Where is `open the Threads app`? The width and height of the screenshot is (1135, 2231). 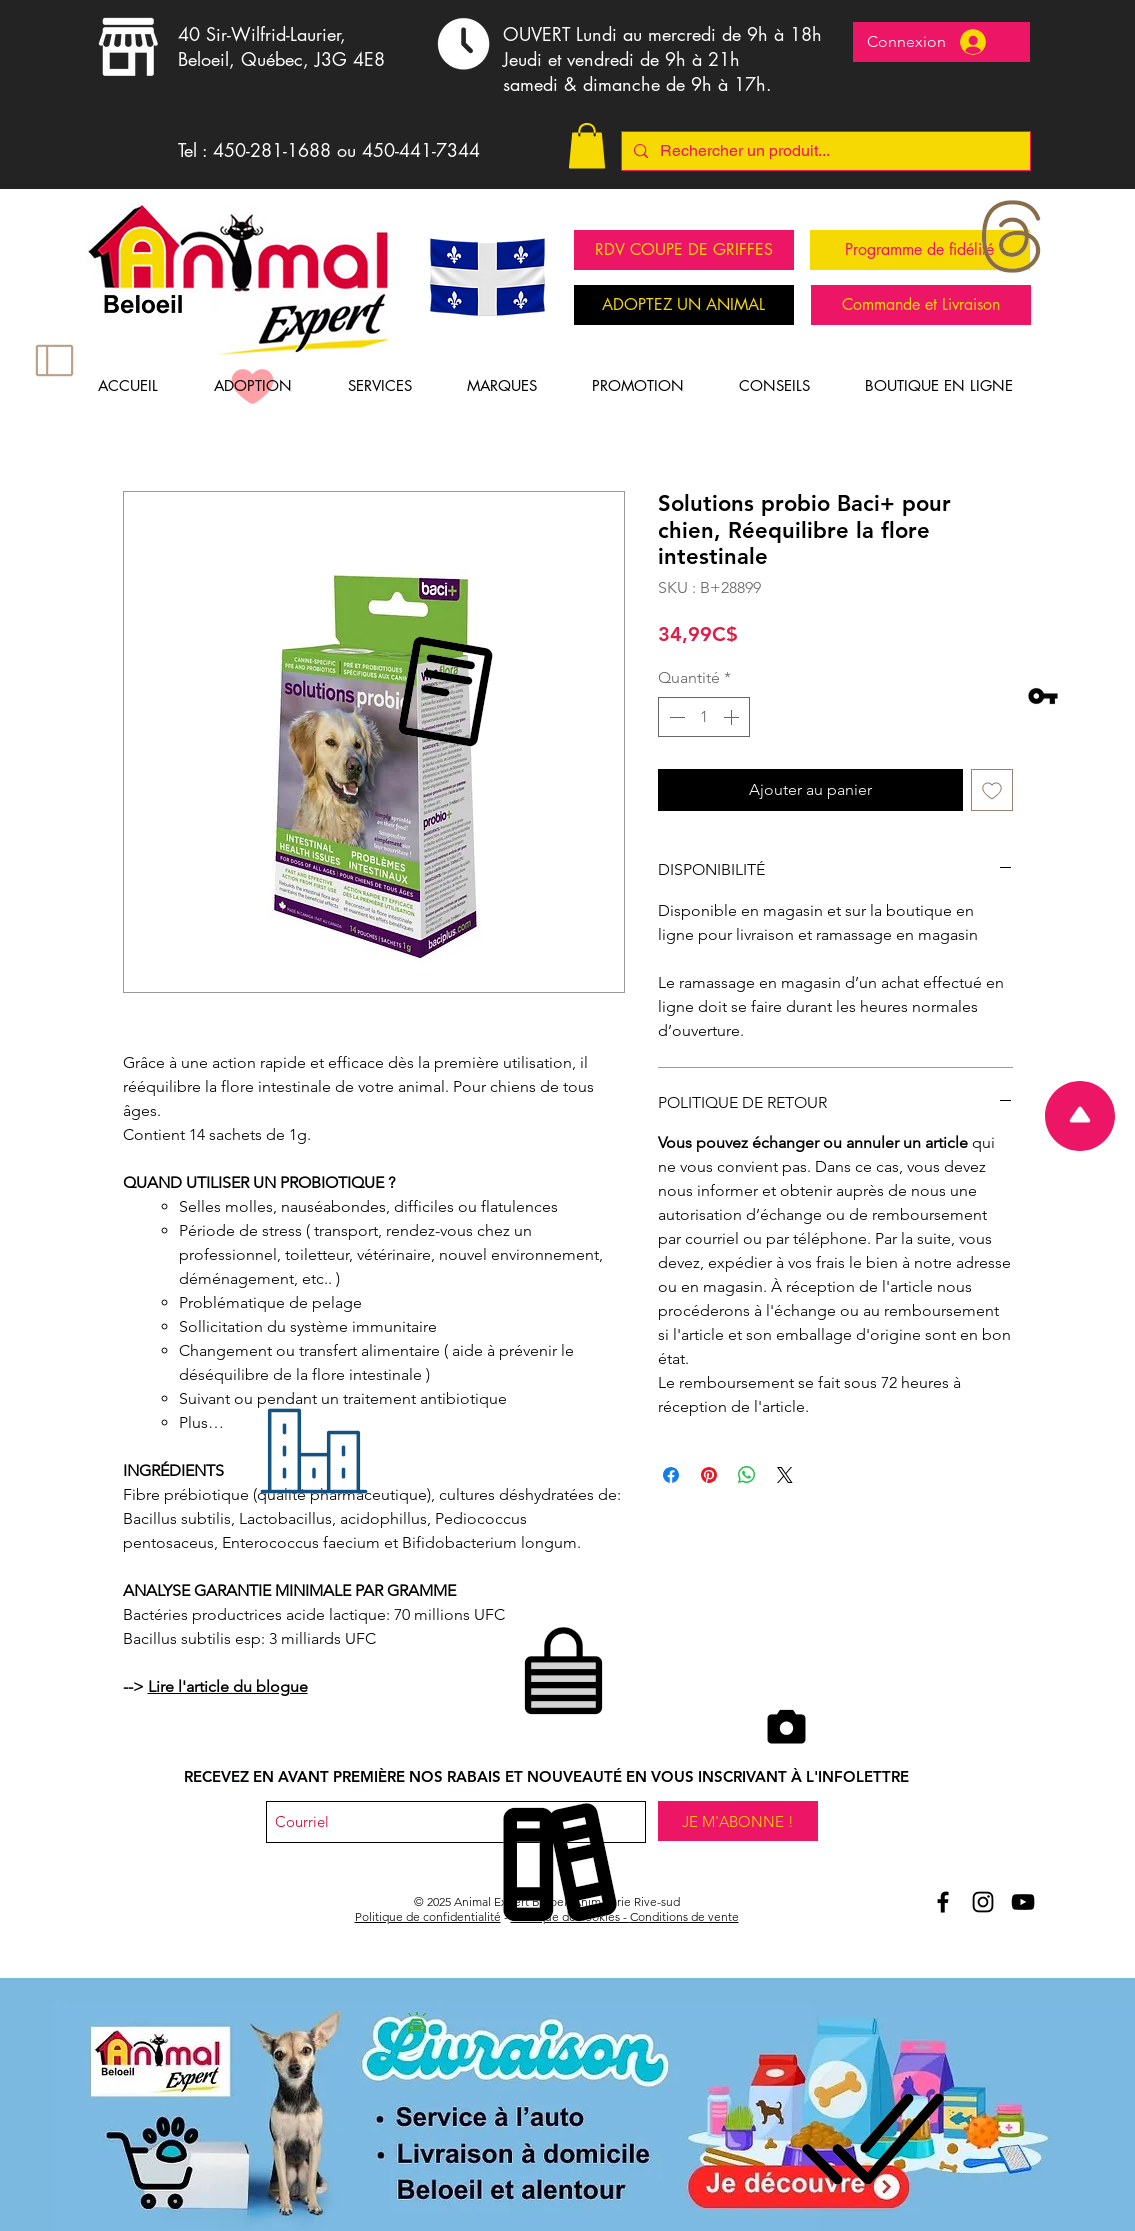 open the Threads app is located at coordinates (1012, 236).